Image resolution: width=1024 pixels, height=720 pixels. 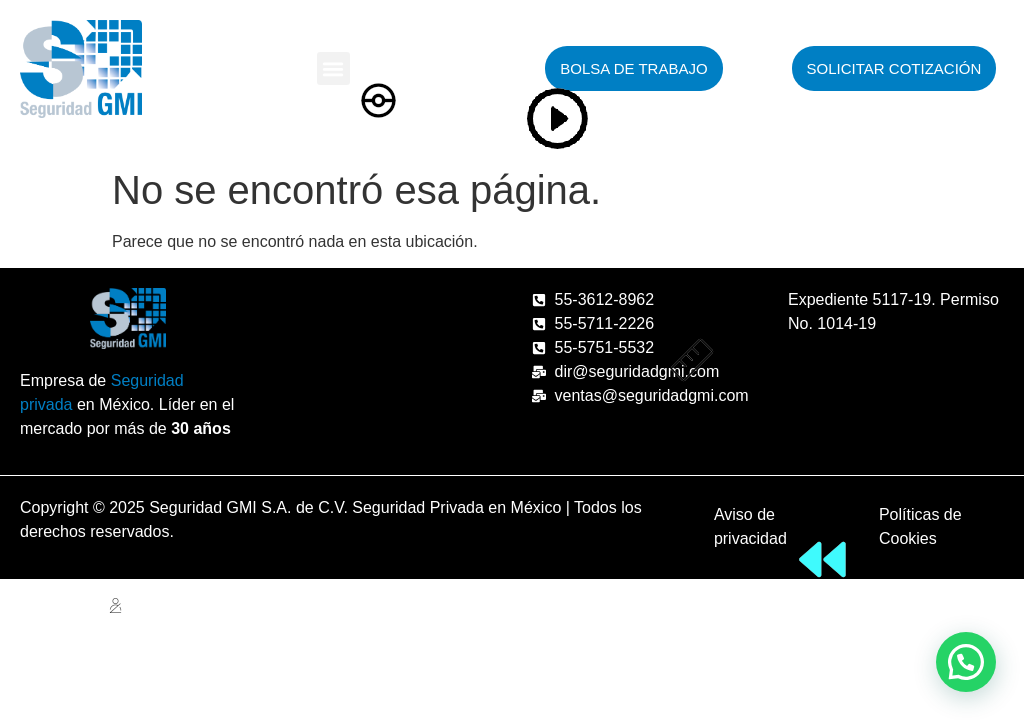 I want to click on go to previous track, so click(x=823, y=559).